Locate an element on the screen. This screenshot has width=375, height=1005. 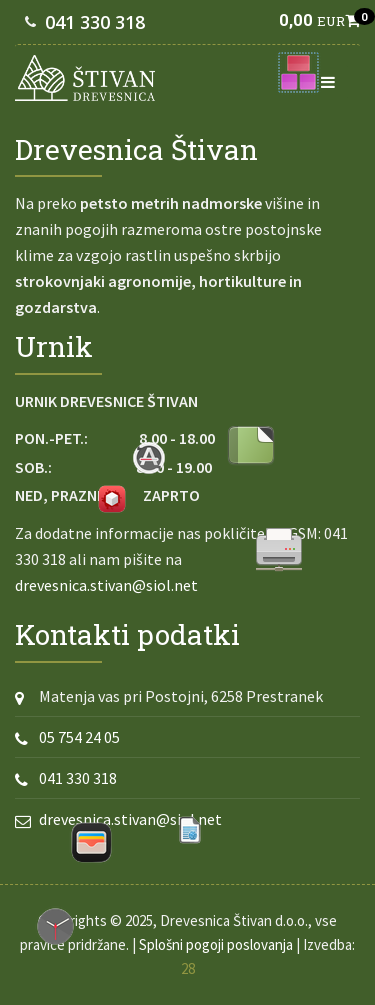
open the clock app is located at coordinates (55, 926).